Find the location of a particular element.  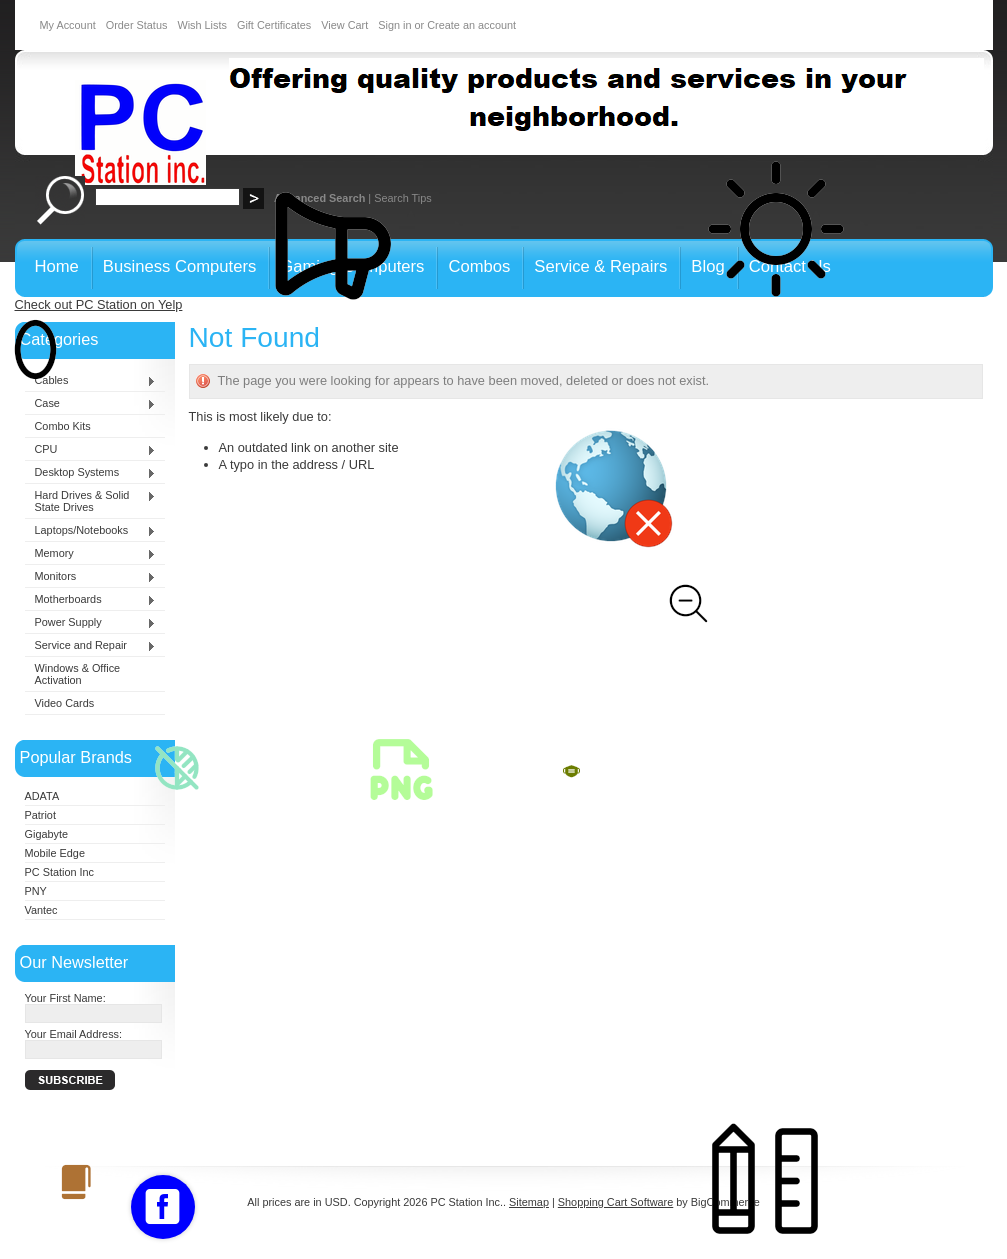

towel or linen amenity indicator is located at coordinates (75, 1182).